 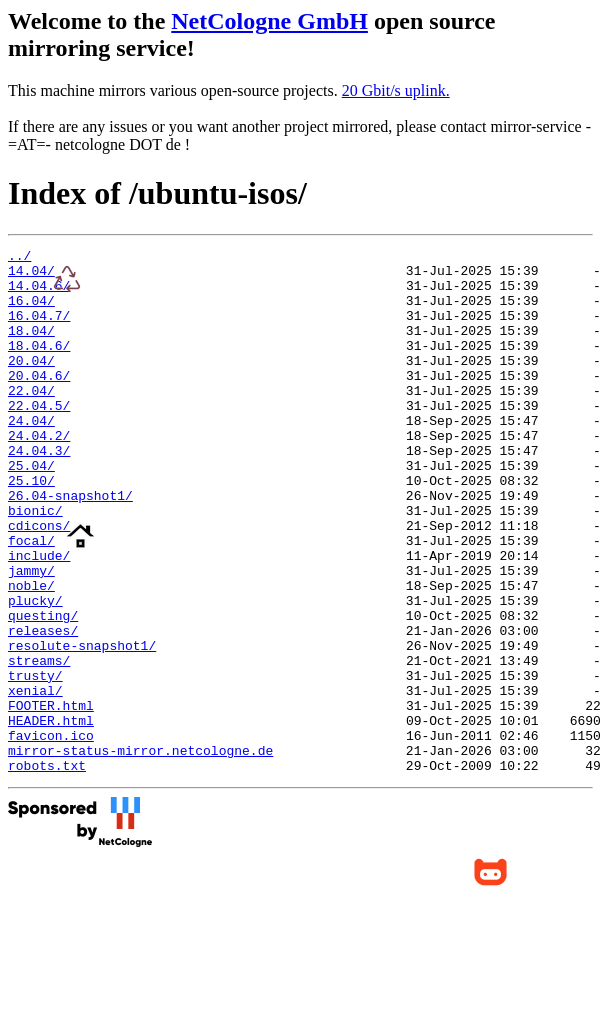 What do you see at coordinates (80, 536) in the screenshot?
I see `access home or housing services` at bounding box center [80, 536].